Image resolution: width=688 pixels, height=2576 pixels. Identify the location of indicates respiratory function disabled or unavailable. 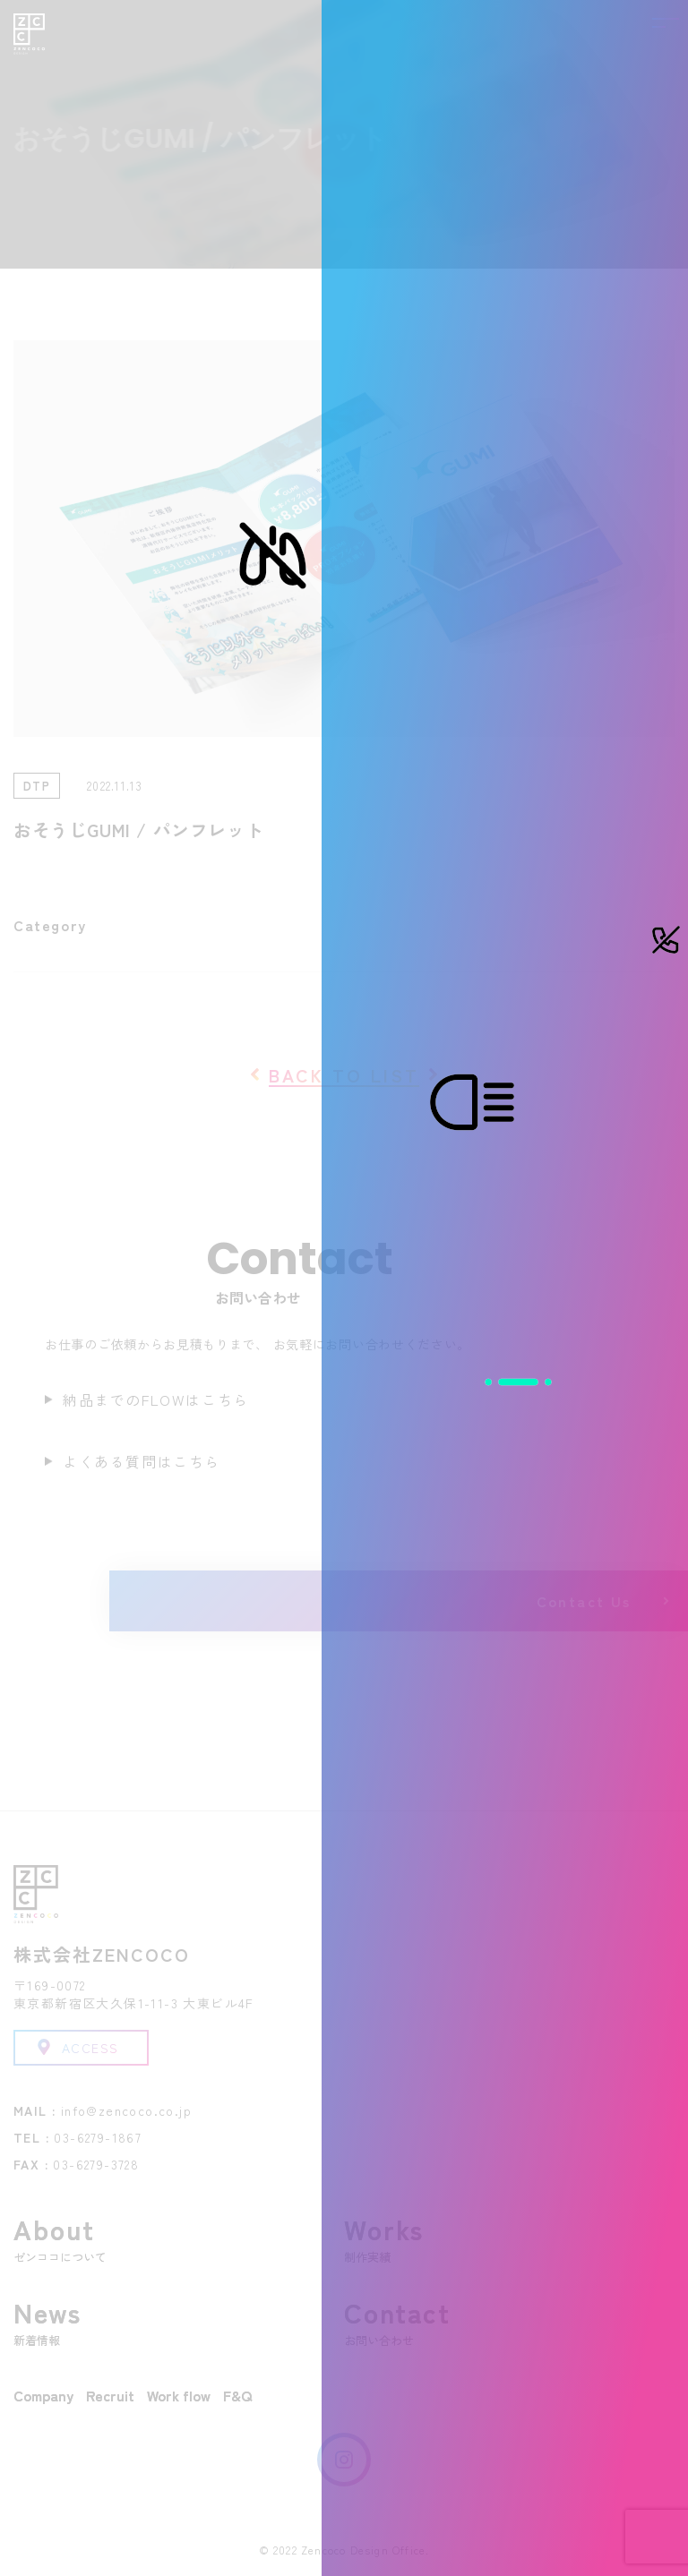
(272, 555).